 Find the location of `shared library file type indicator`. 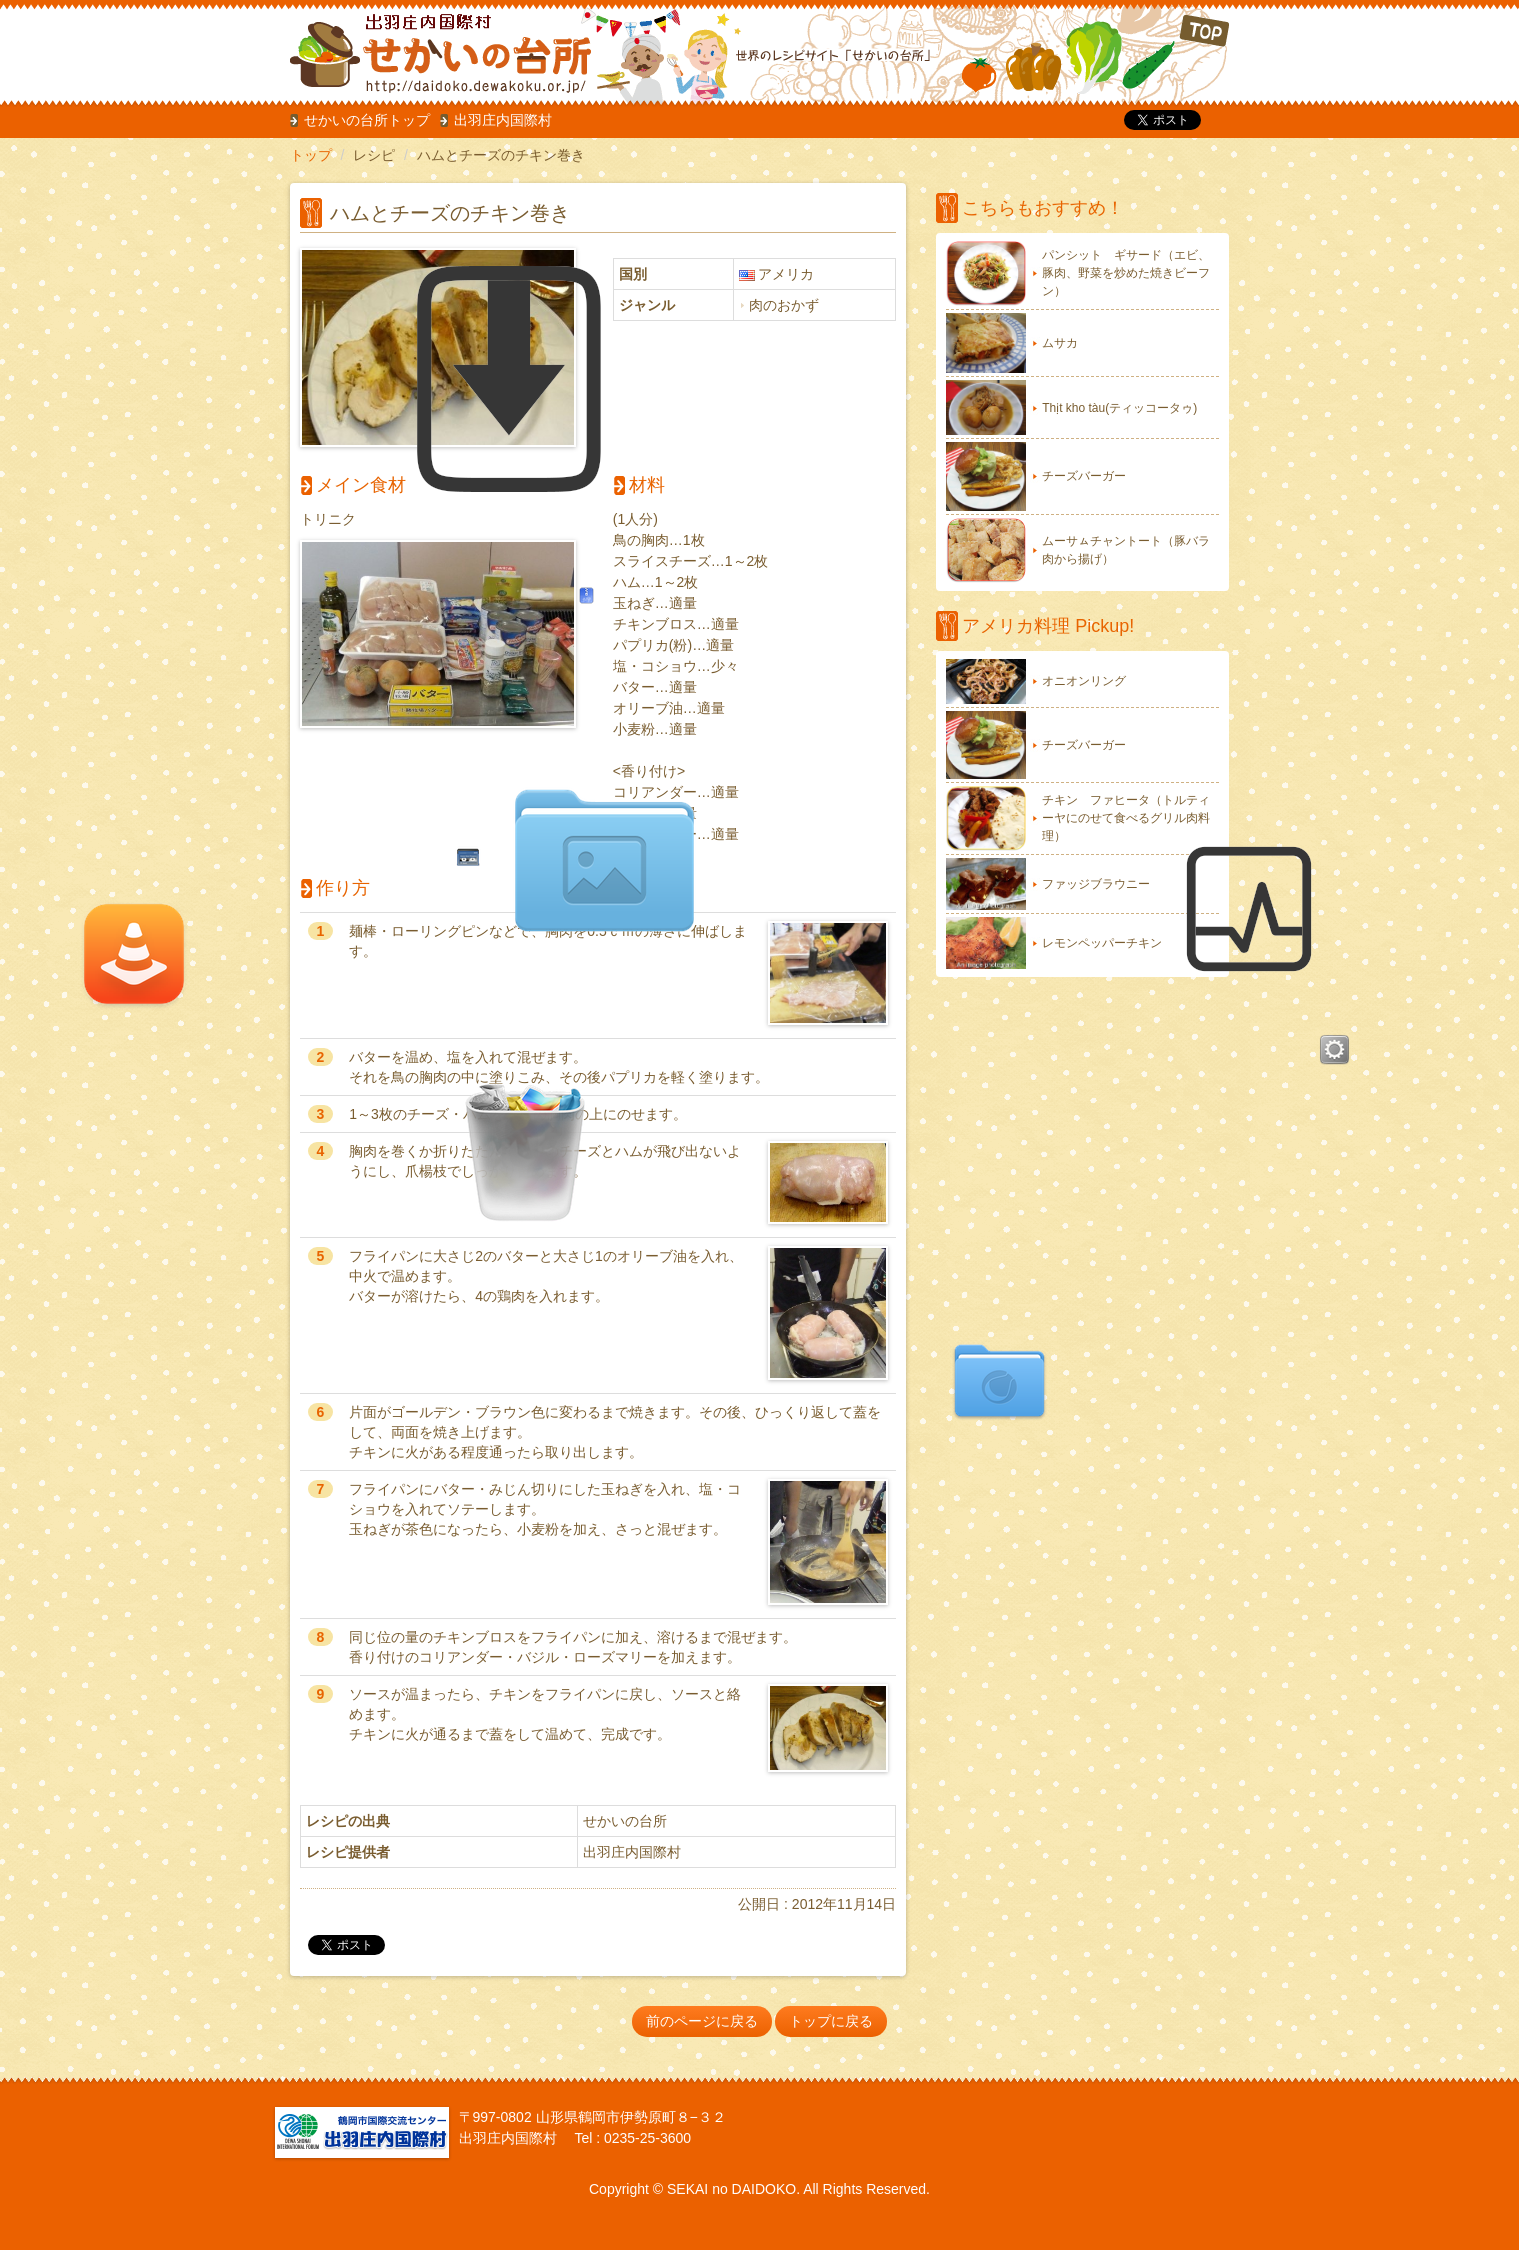

shared library file type indicator is located at coordinates (1334, 1049).